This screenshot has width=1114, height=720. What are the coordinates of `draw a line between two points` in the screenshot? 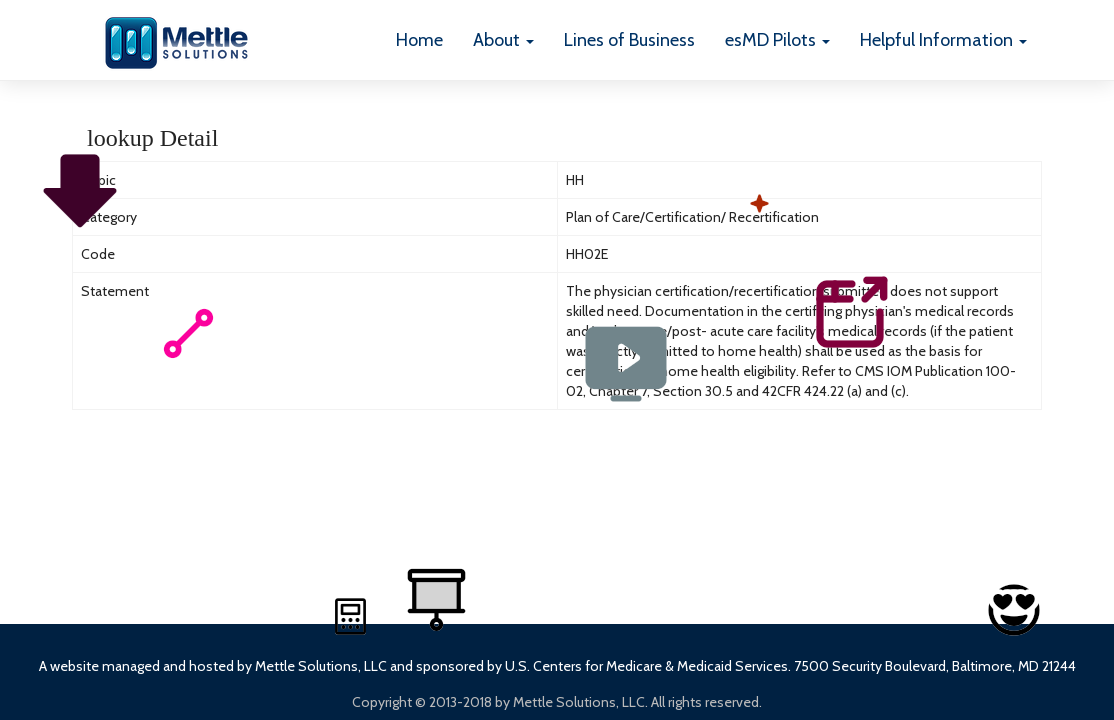 It's located at (188, 333).